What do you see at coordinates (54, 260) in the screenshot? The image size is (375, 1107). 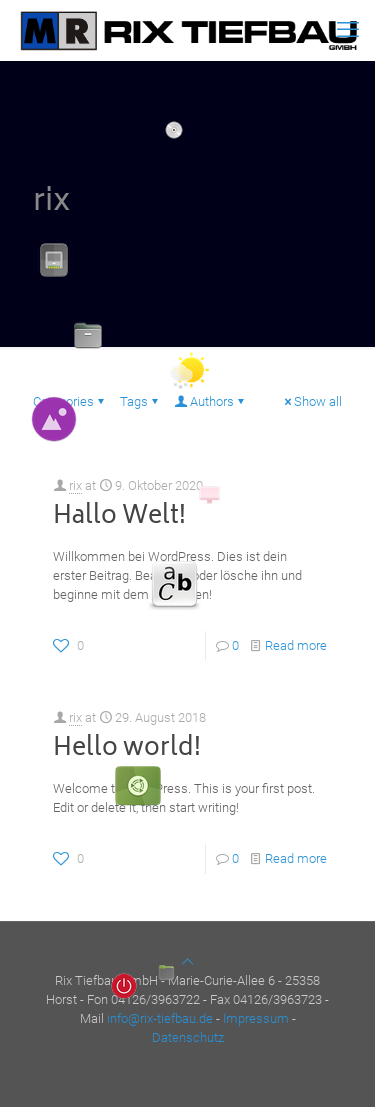 I see `game boy advance ROM file` at bounding box center [54, 260].